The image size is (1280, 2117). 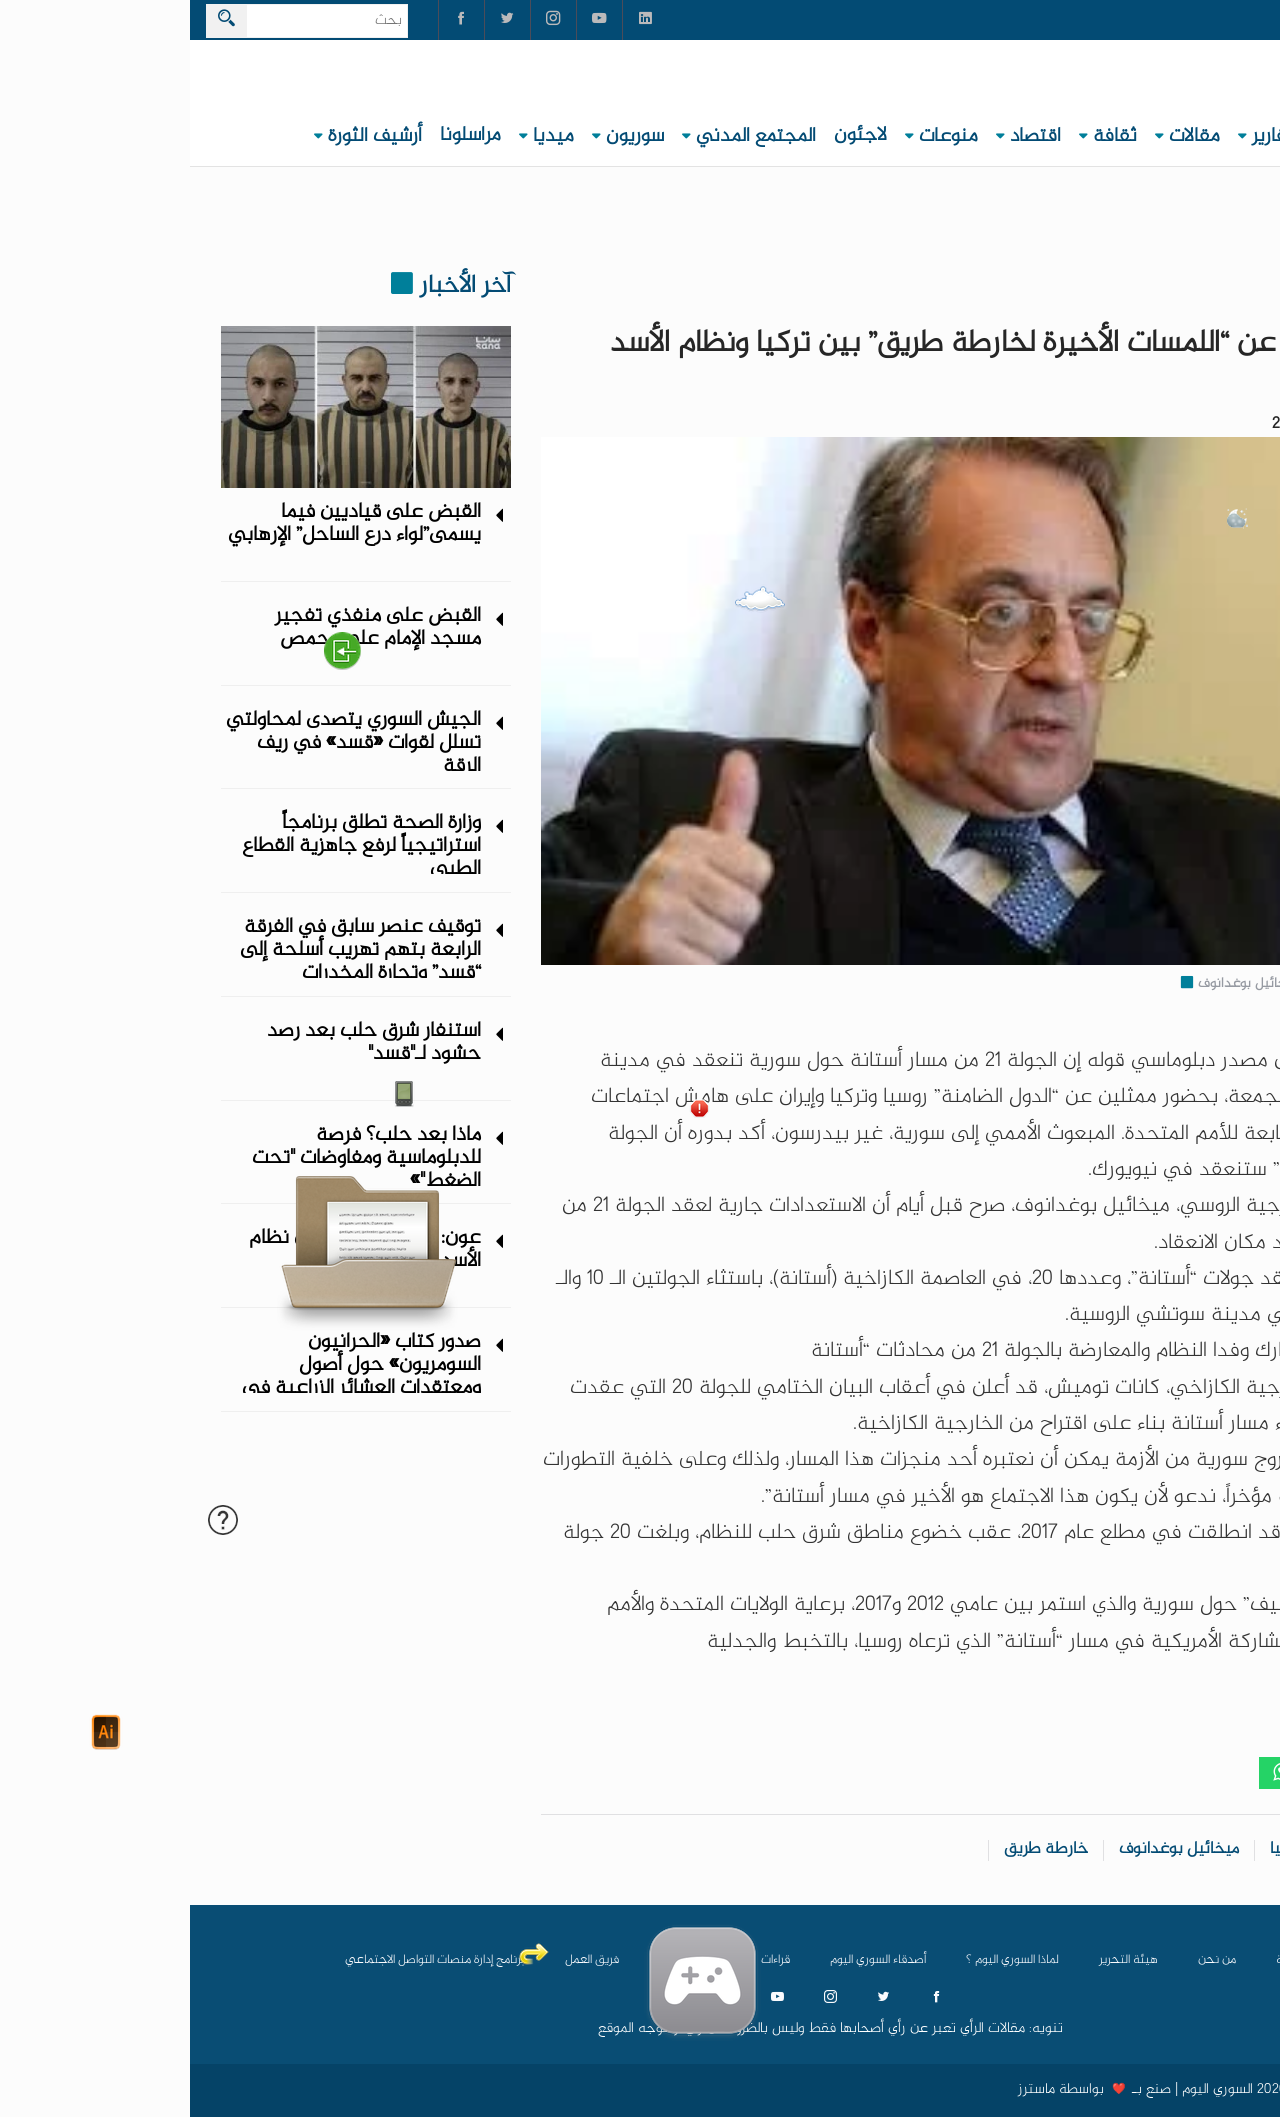 I want to click on access help or support documentation, so click(x=223, y=1520).